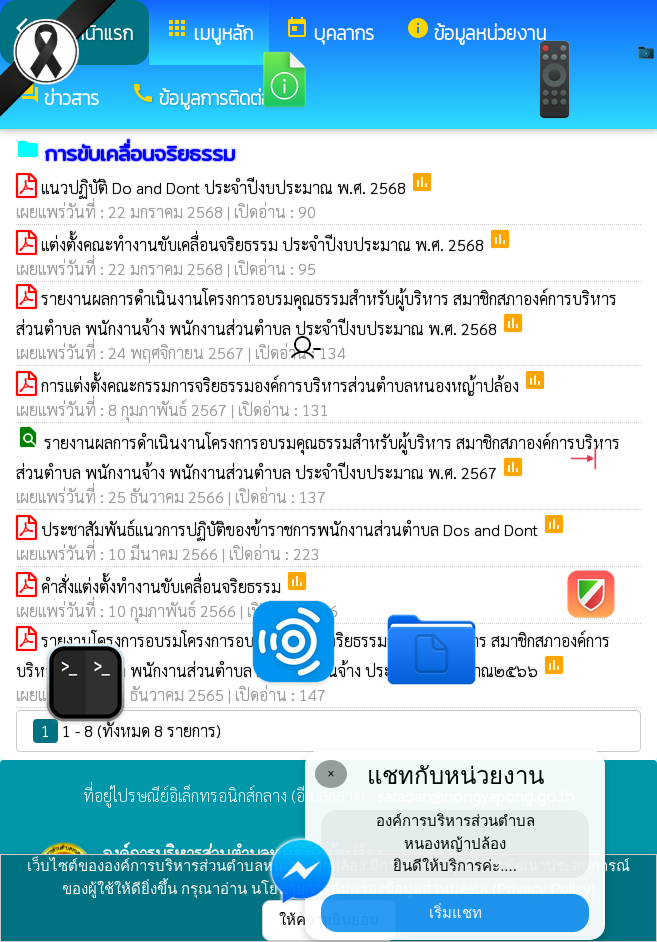  Describe the element at coordinates (554, 79) in the screenshot. I see `connect a tv remote as an input device` at that location.